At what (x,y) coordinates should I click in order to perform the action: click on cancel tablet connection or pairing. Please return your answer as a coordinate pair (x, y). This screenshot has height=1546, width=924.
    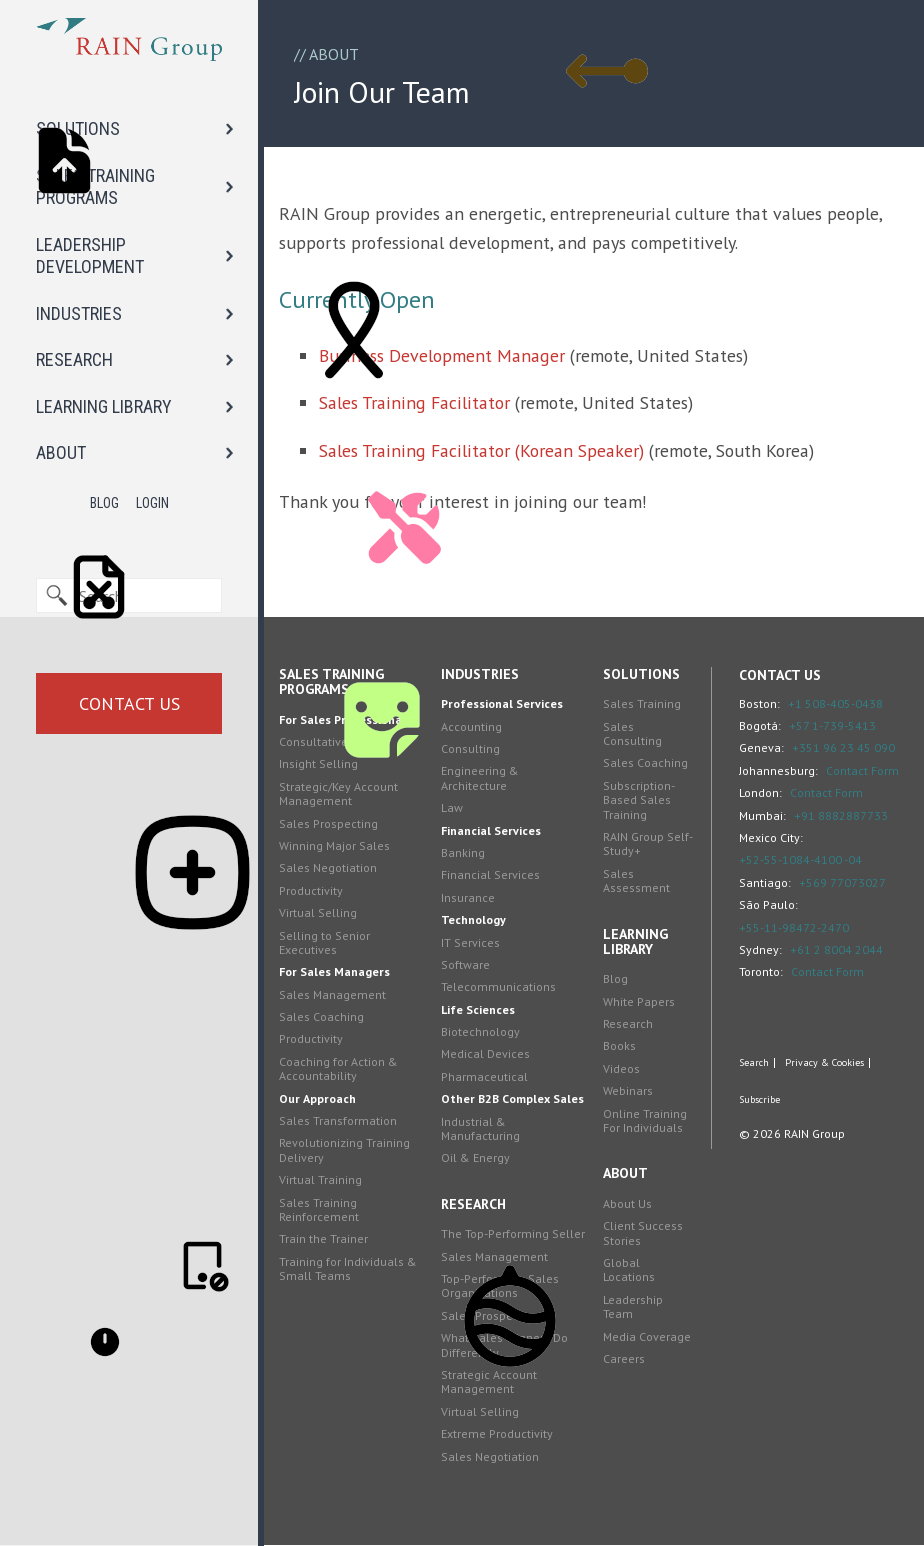
    Looking at the image, I should click on (202, 1265).